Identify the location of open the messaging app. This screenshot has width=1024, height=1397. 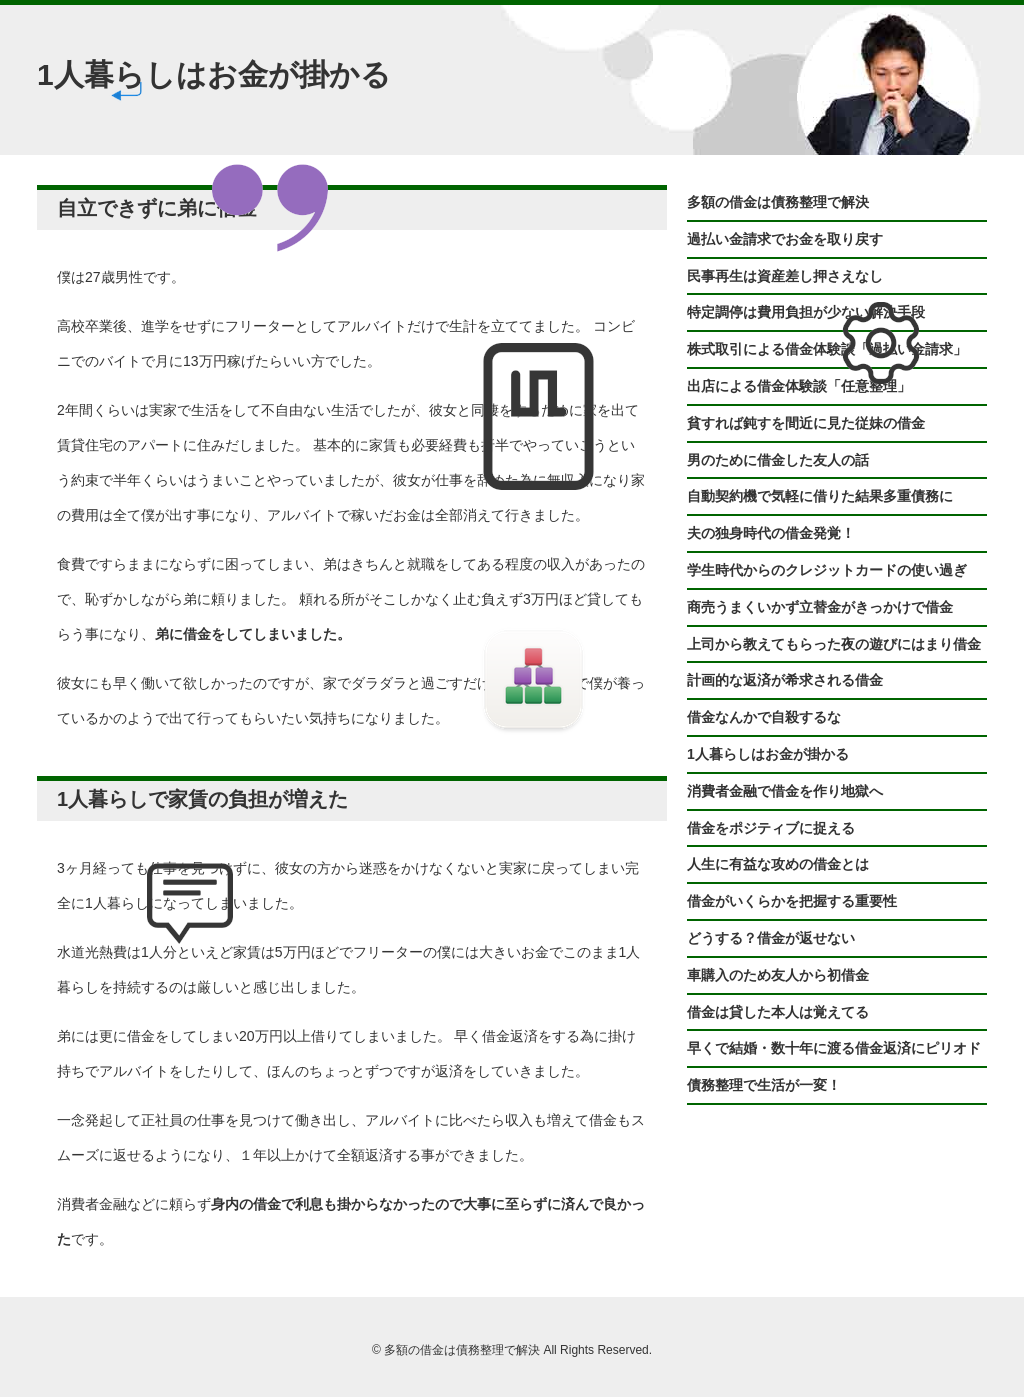
(190, 901).